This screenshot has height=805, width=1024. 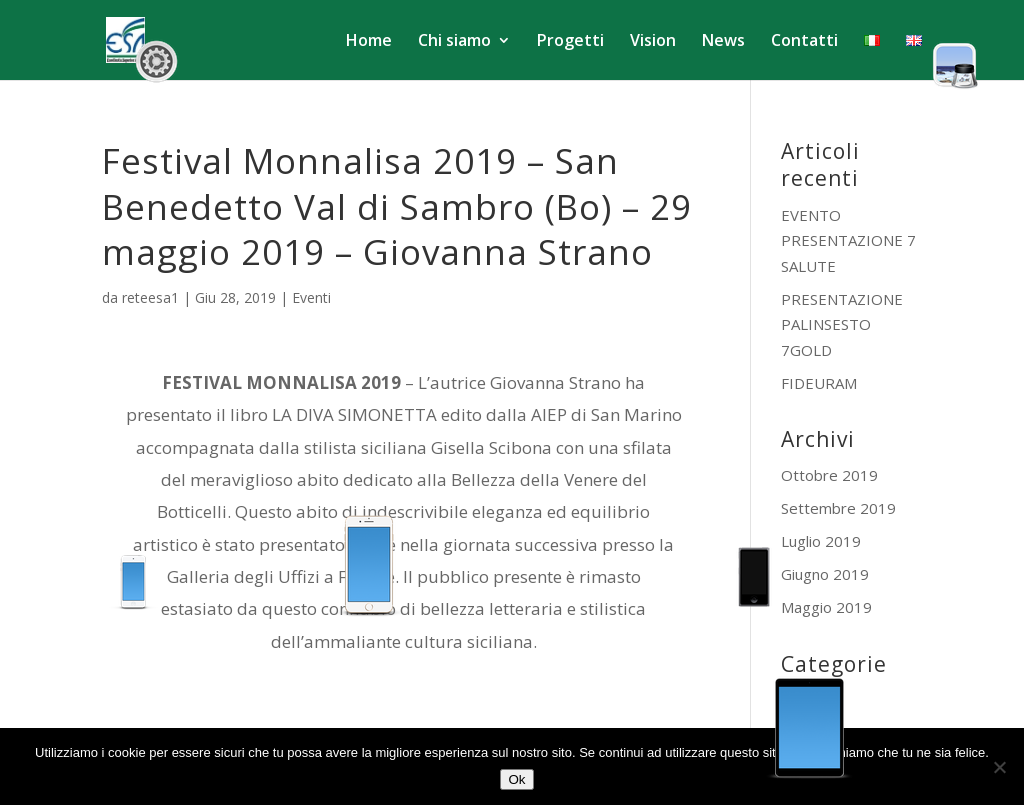 What do you see at coordinates (133, 582) in the screenshot?
I see `iPod Touch device connected` at bounding box center [133, 582].